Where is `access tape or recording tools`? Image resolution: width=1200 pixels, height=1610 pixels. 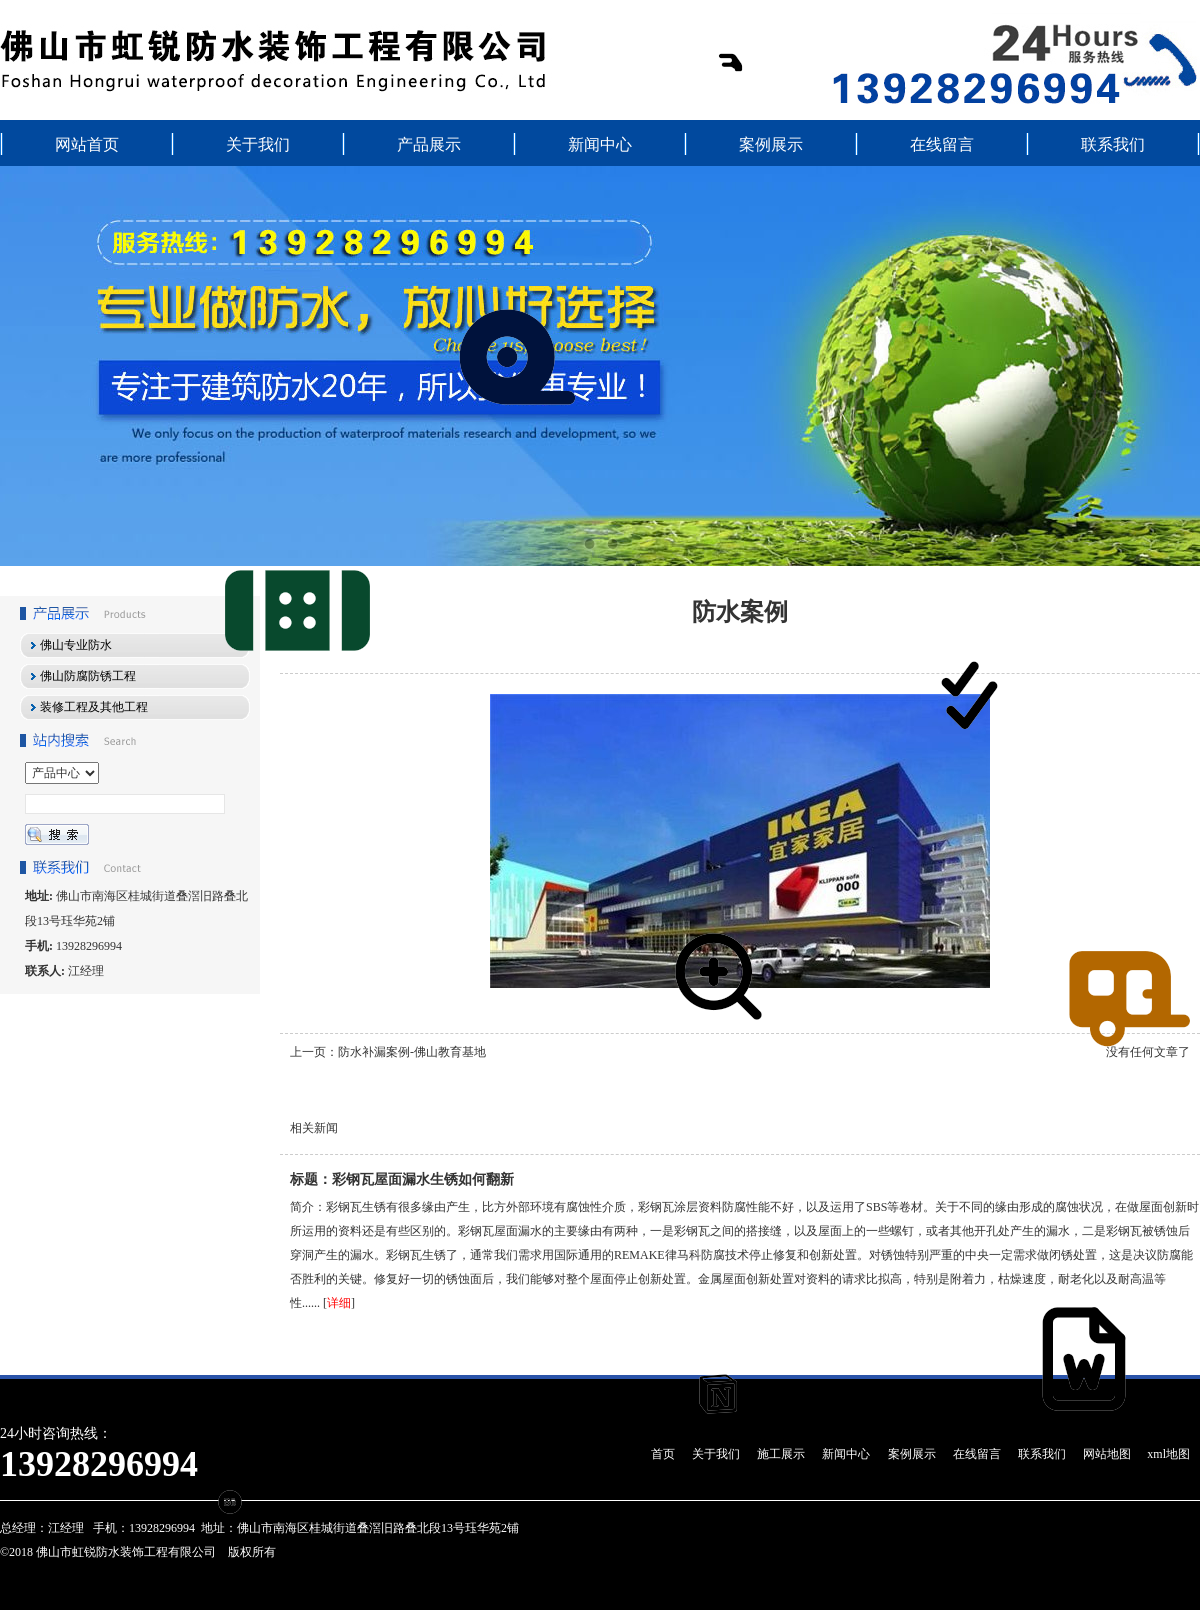
access tape or recording tools is located at coordinates (514, 357).